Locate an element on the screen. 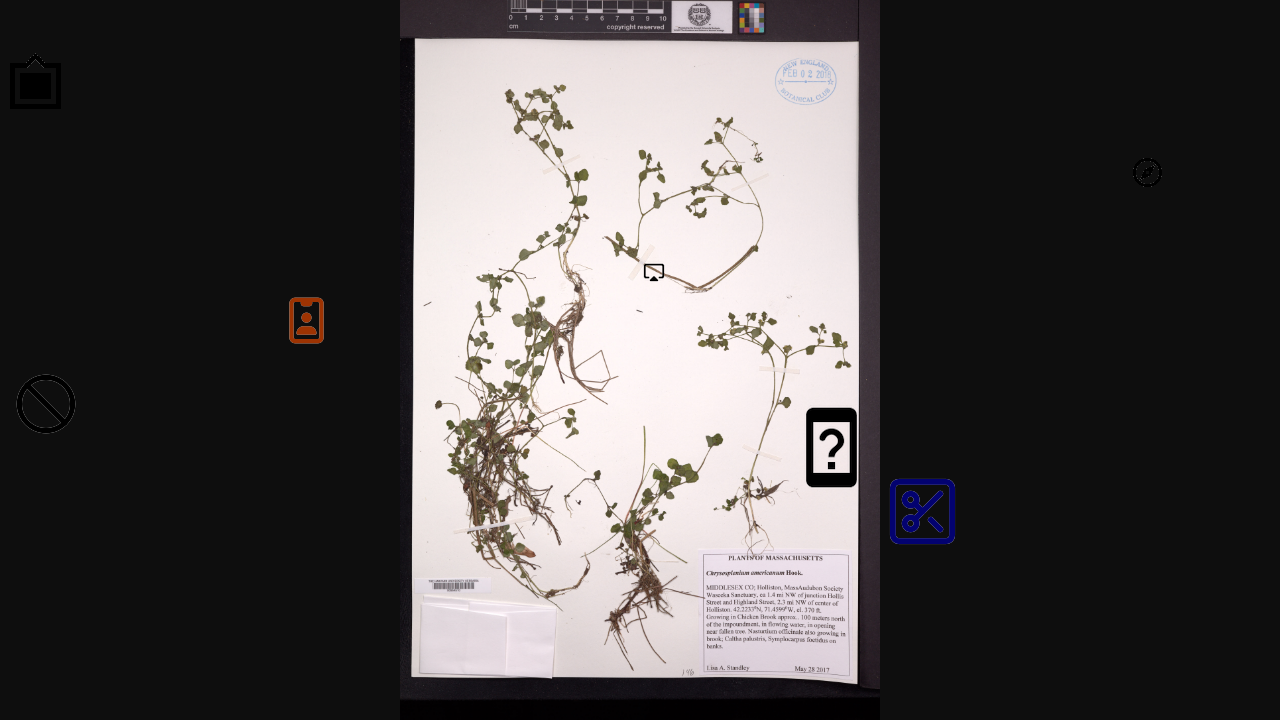 The image size is (1280, 720). view user profile or identification is located at coordinates (306, 320).